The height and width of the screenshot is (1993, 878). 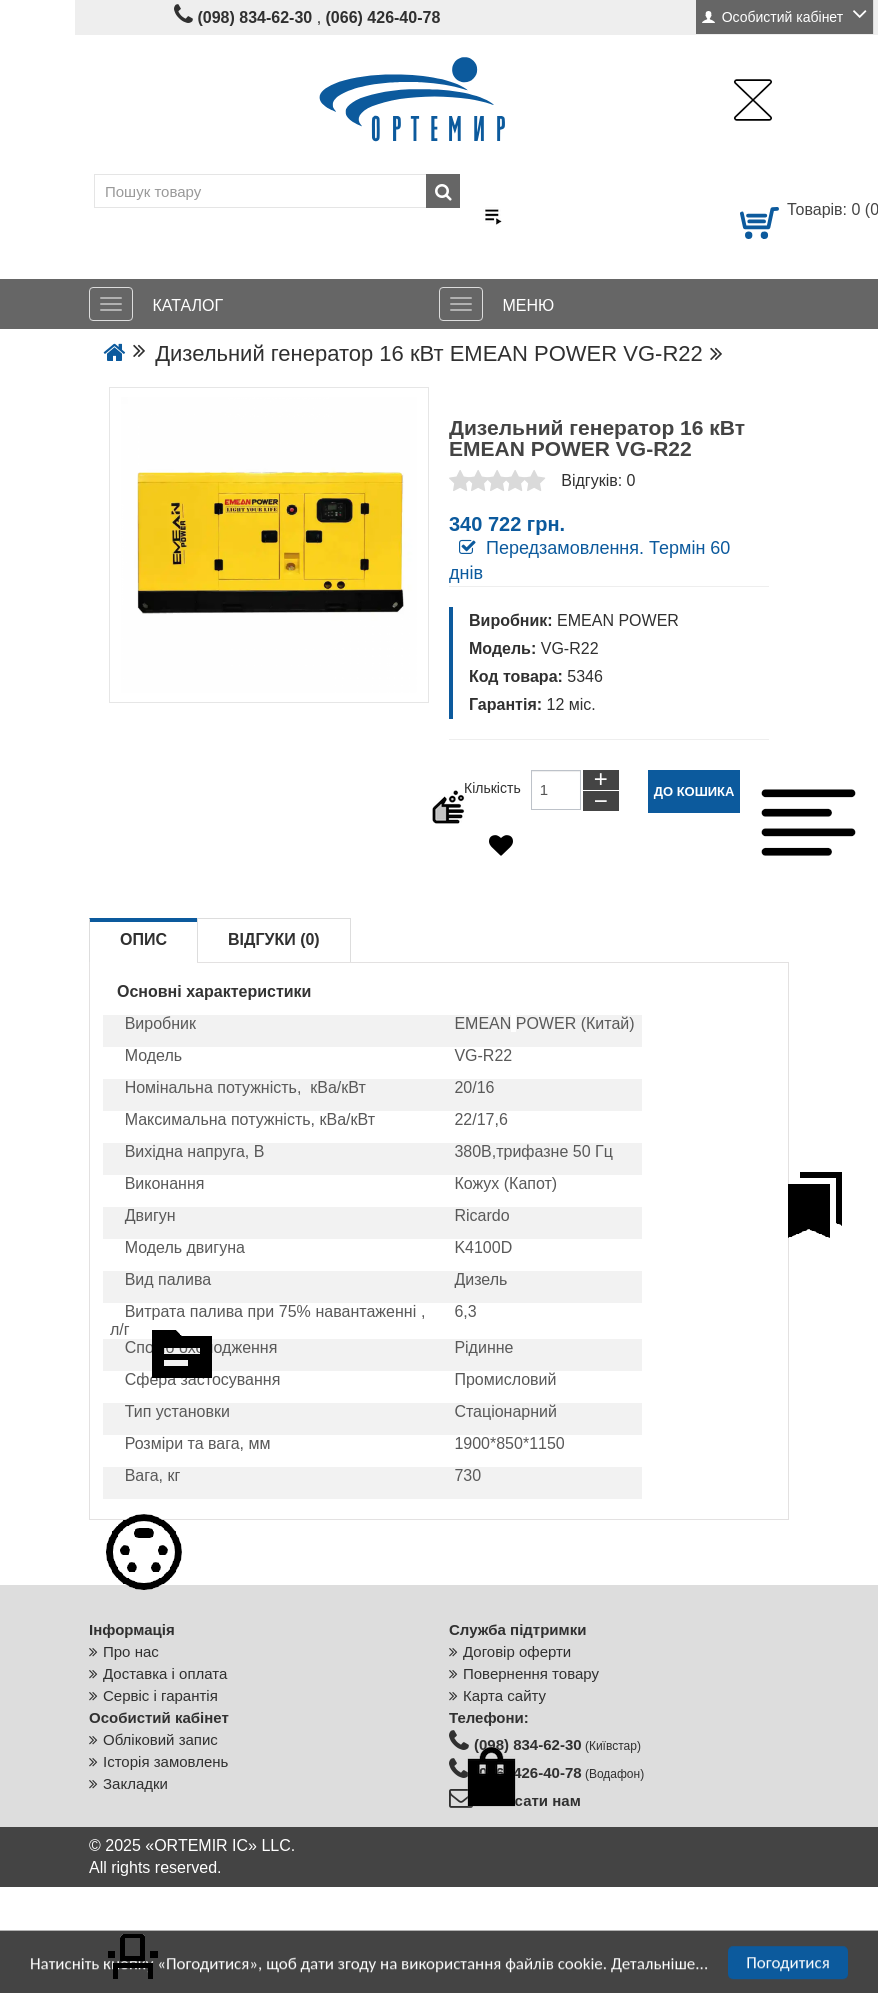 What do you see at coordinates (815, 1205) in the screenshot?
I see `view your saved bookmarks` at bounding box center [815, 1205].